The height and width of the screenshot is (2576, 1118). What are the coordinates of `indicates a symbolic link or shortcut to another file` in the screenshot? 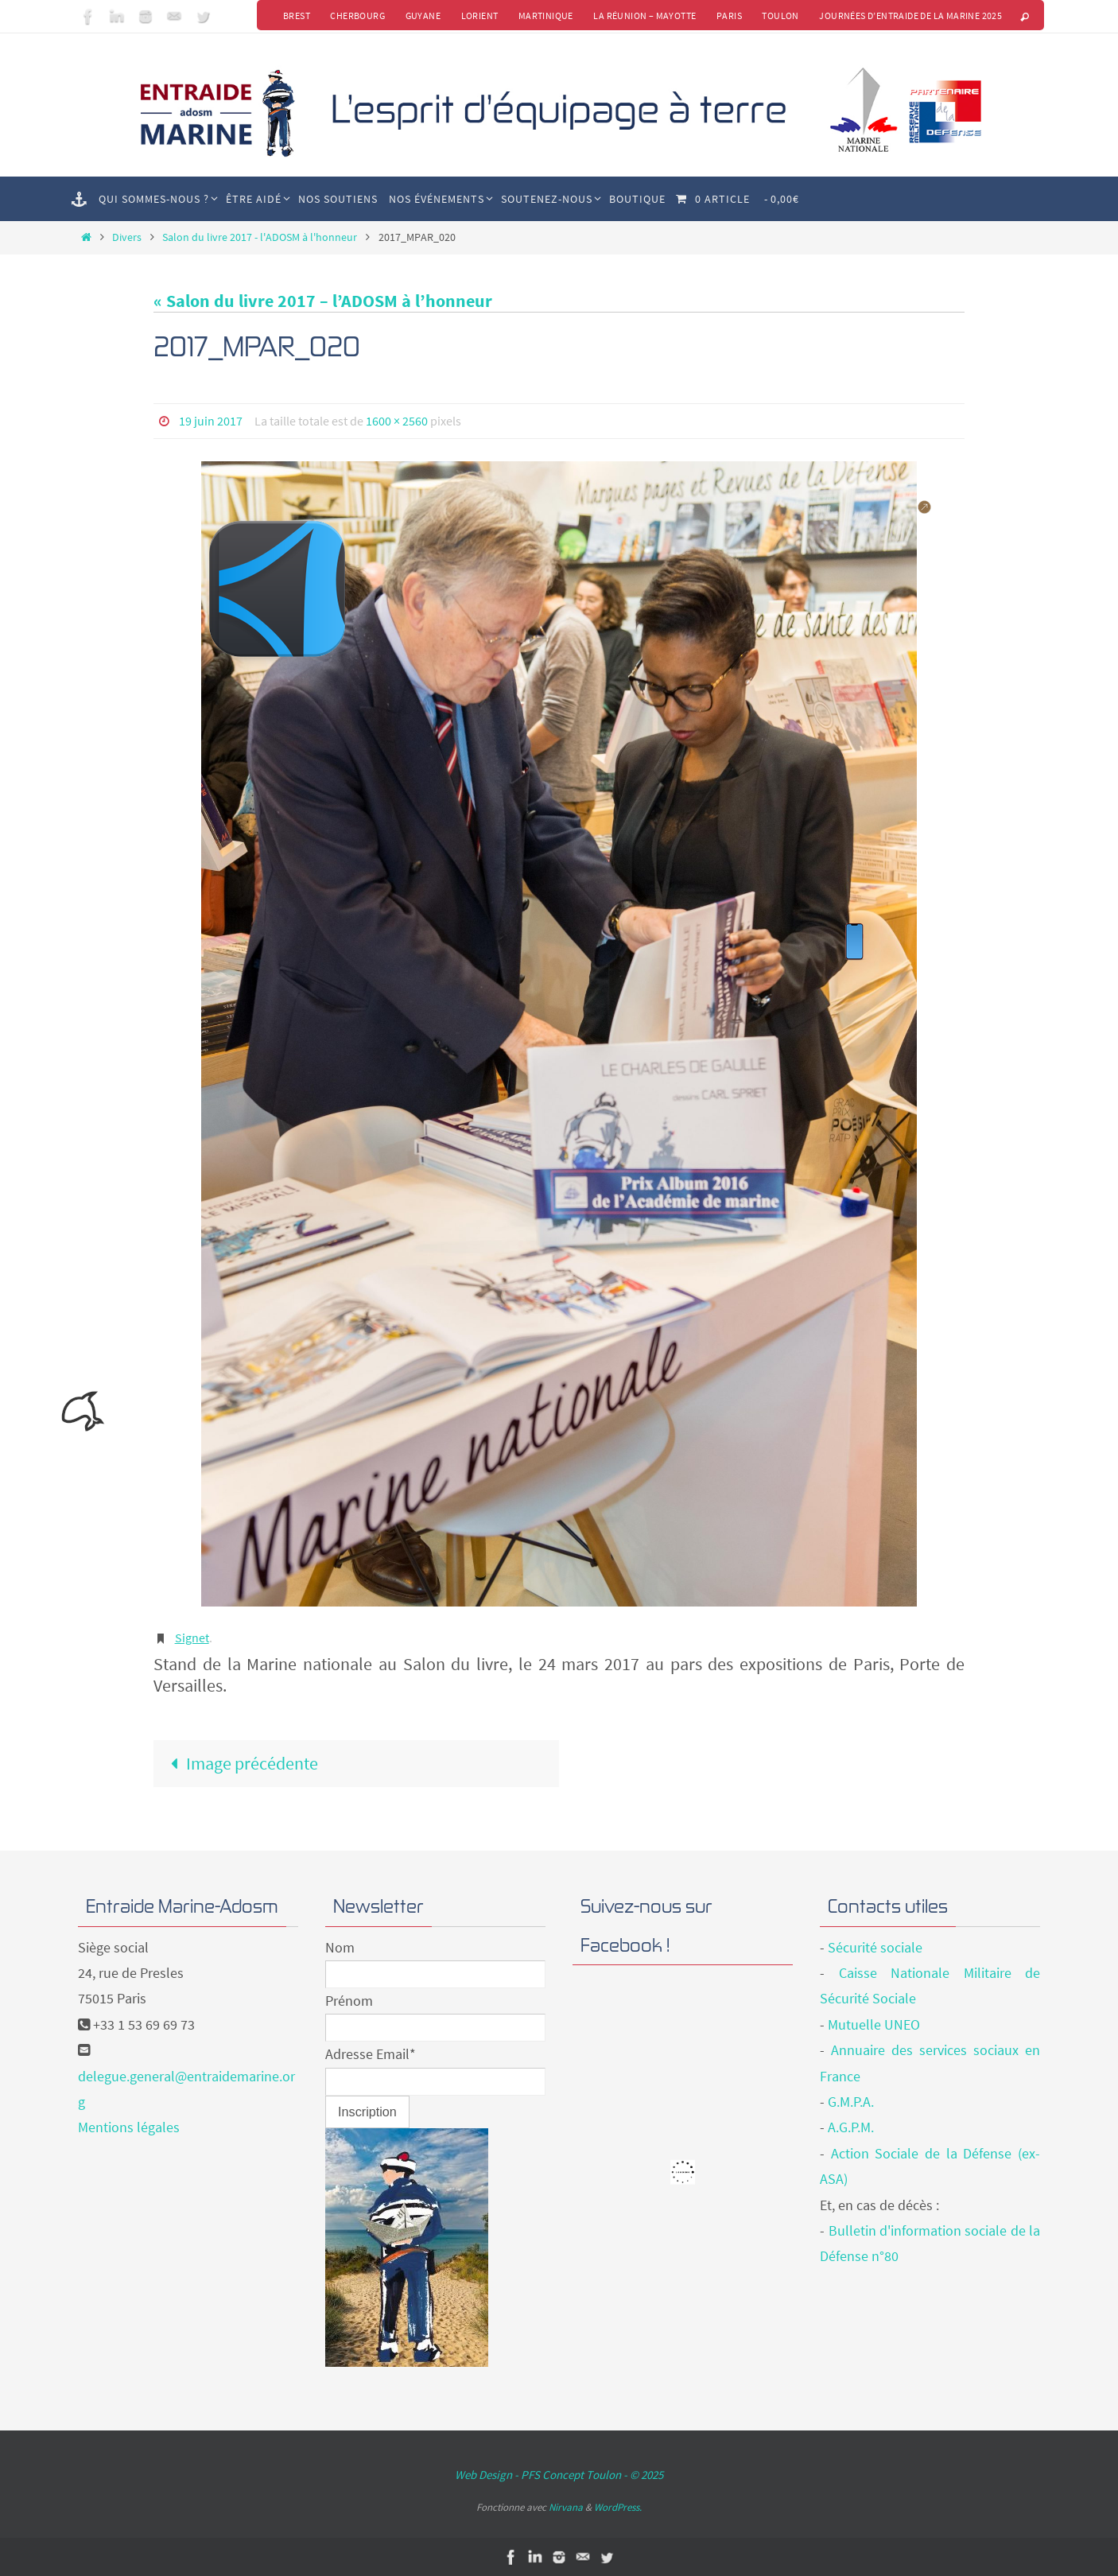 It's located at (924, 507).